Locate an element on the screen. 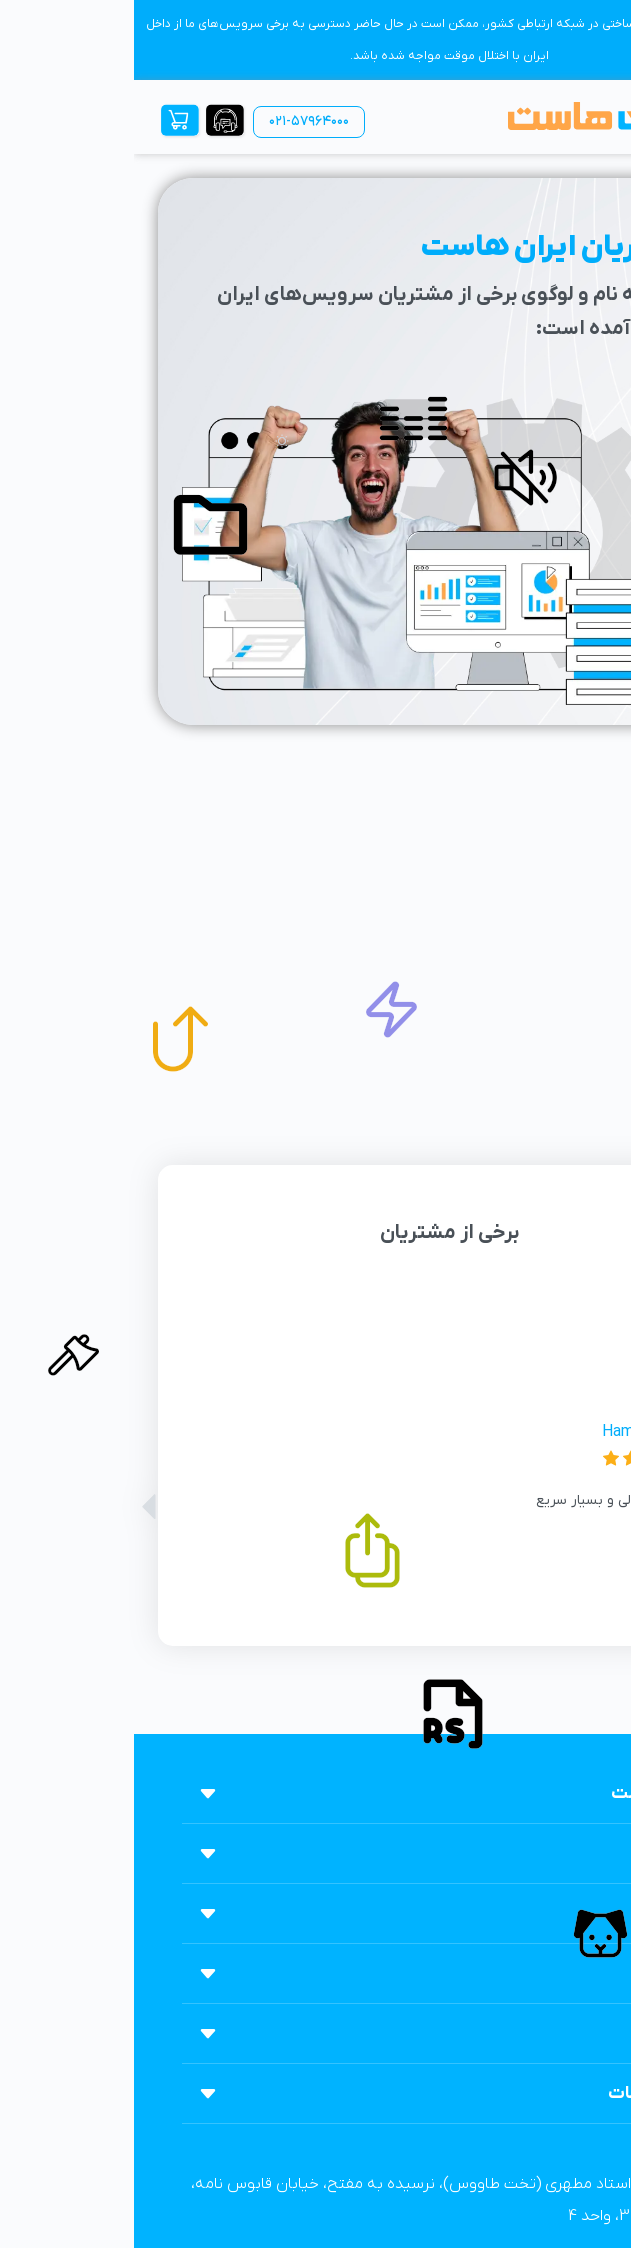  adjust audio equalizer settings is located at coordinates (413, 418).